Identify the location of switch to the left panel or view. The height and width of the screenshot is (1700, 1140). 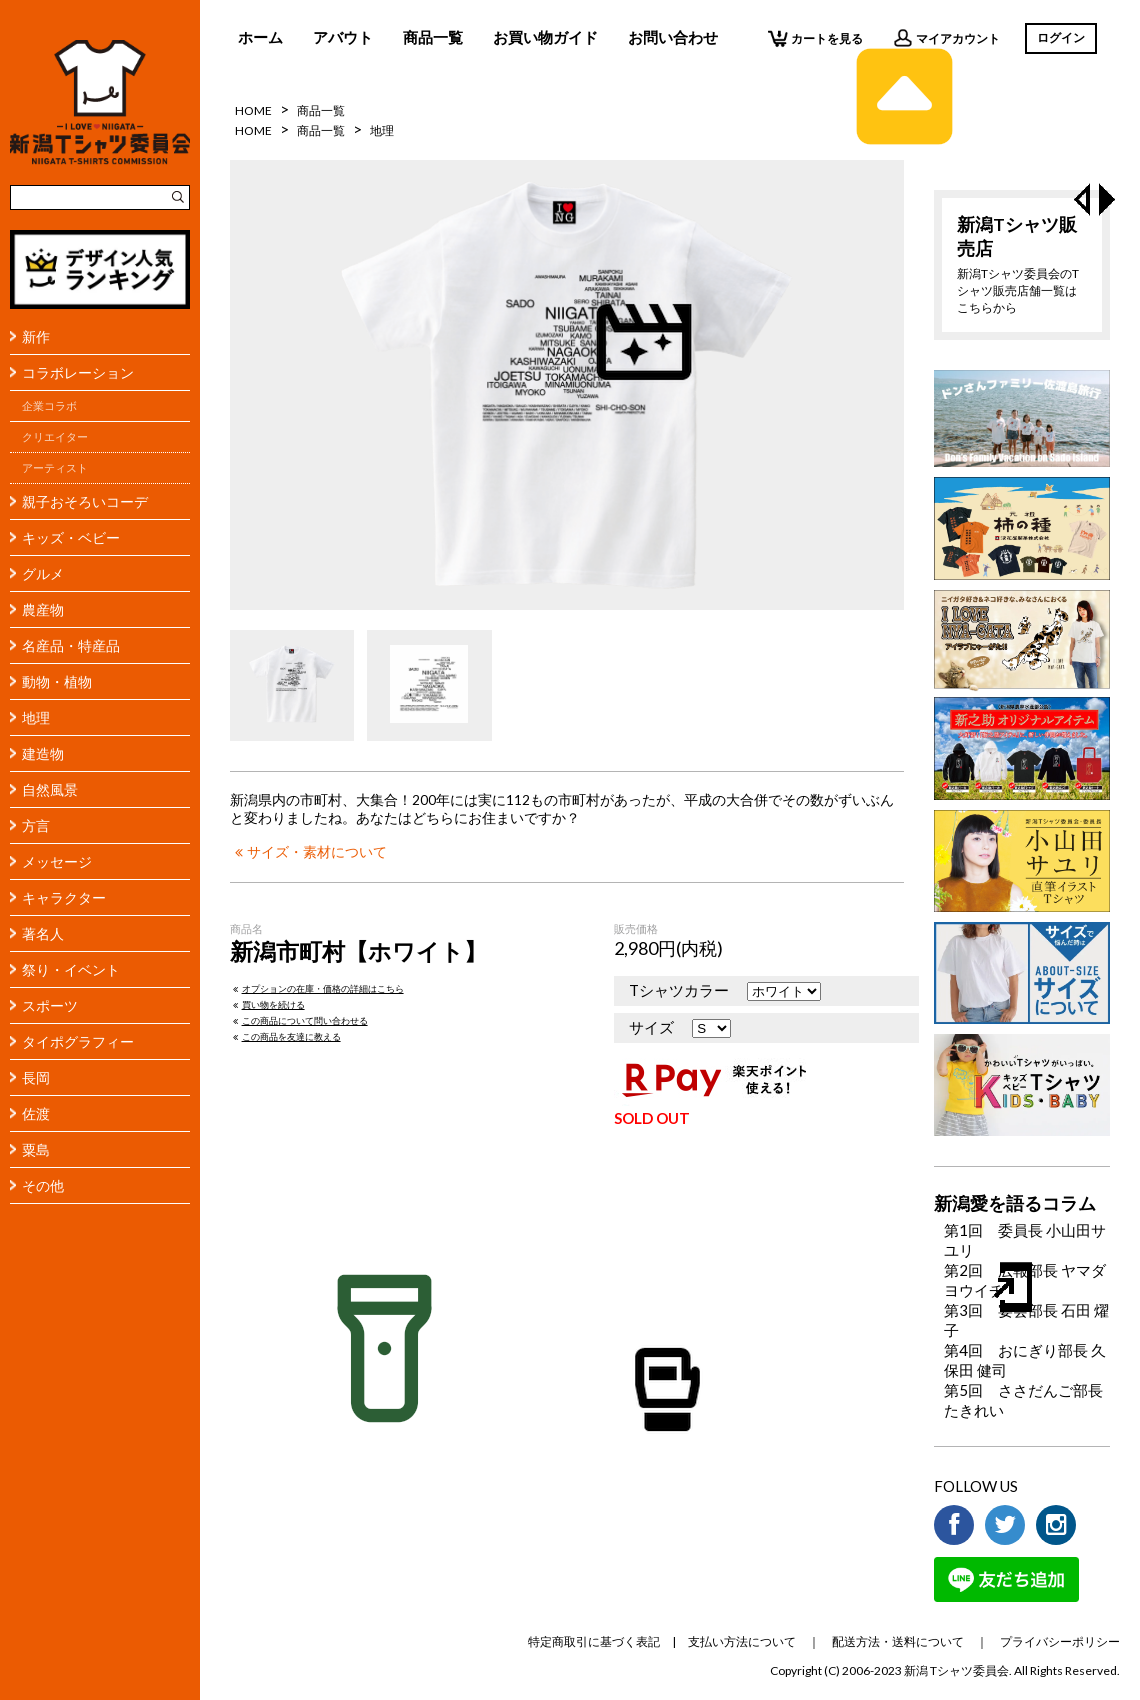
(1094, 199).